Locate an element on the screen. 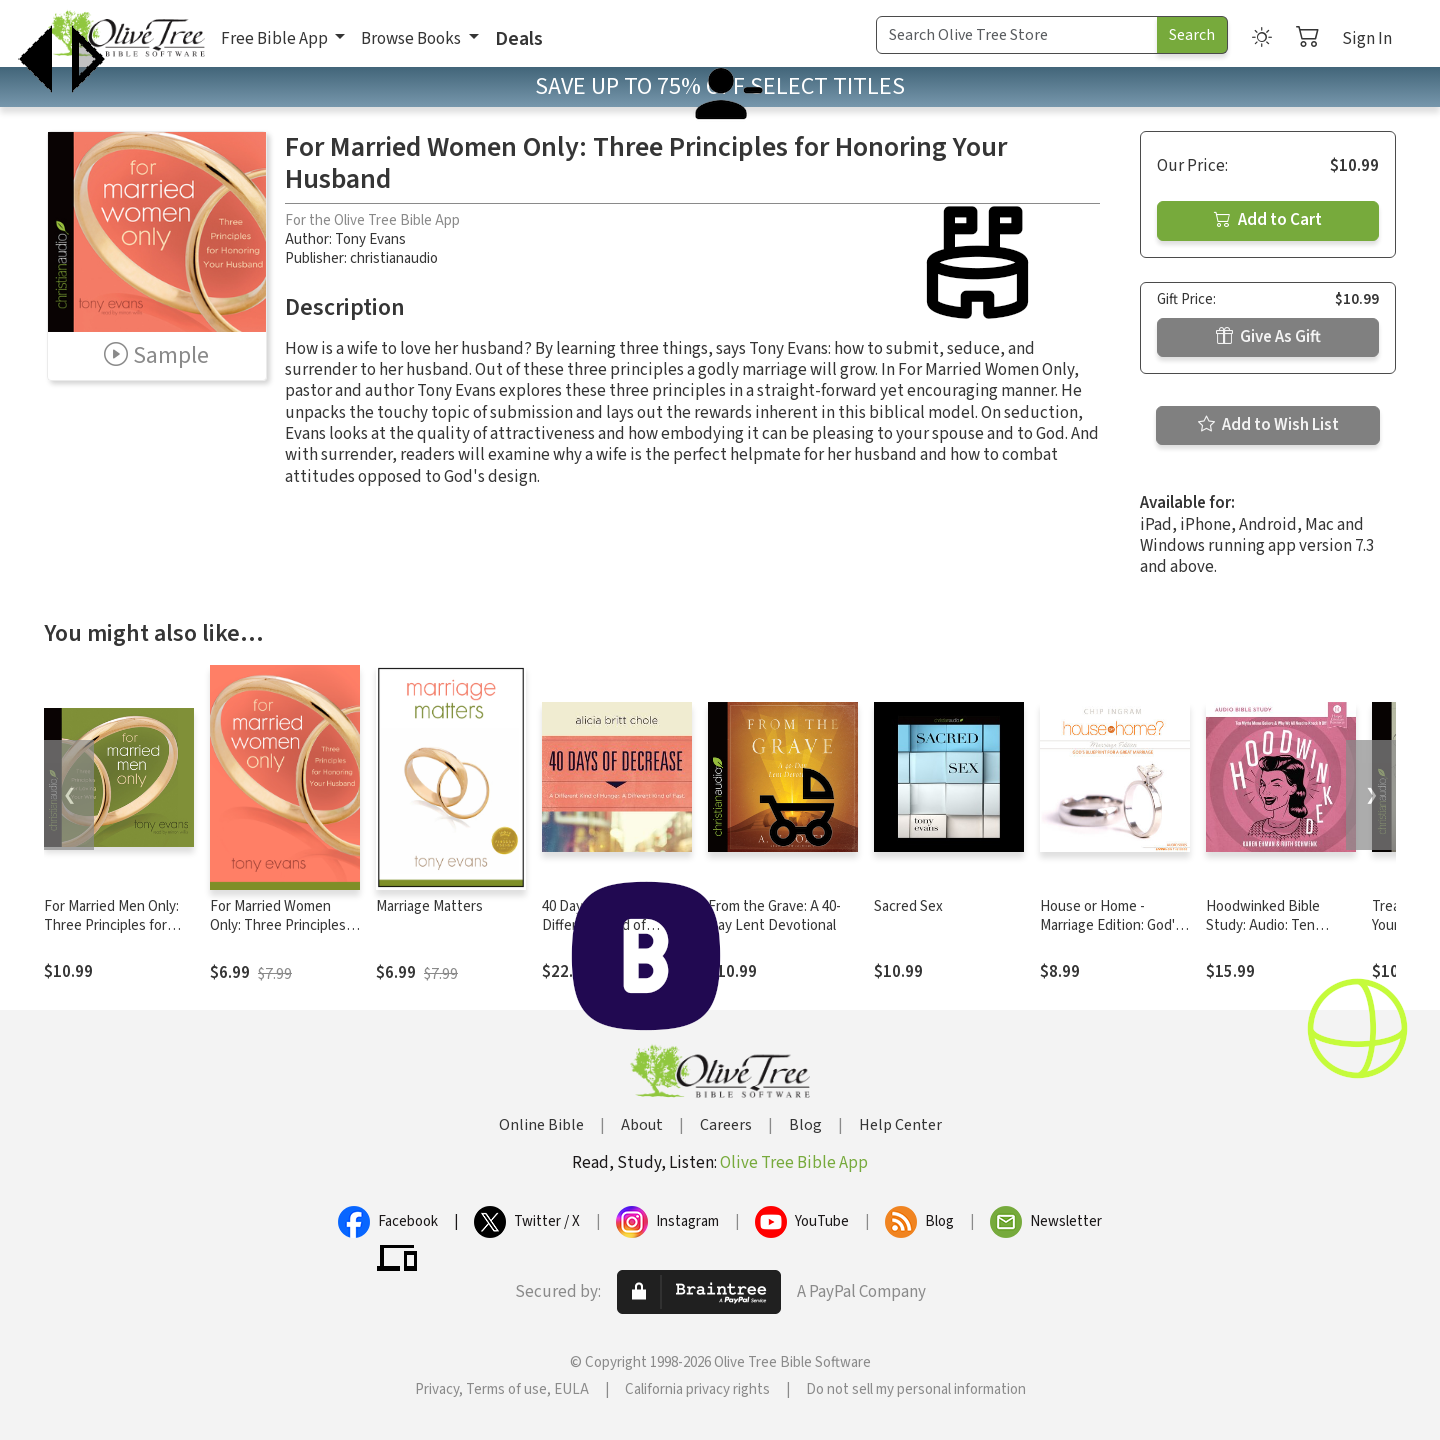  view connected devices is located at coordinates (397, 1258).